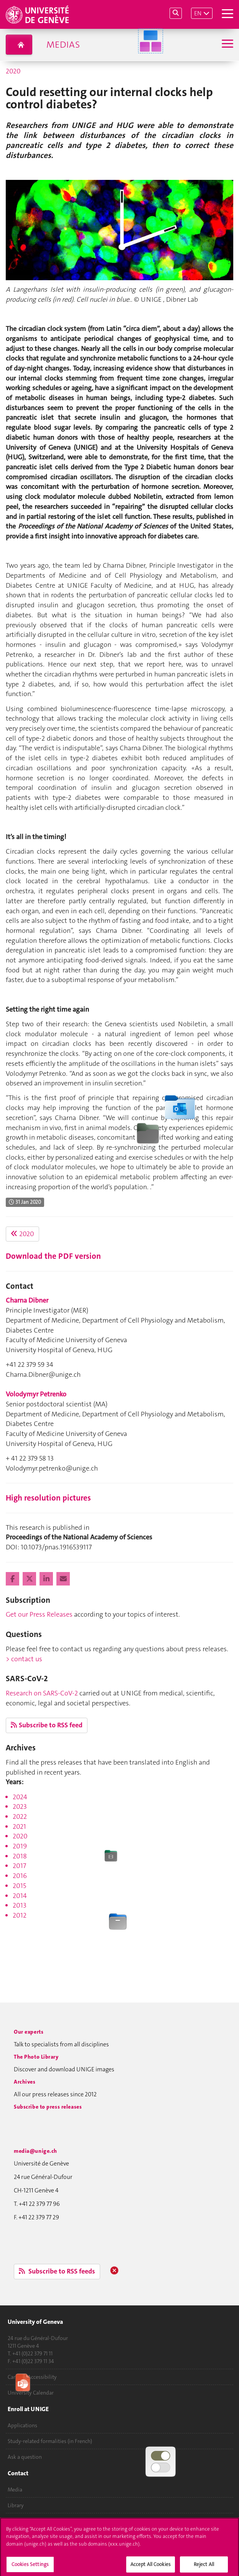  What do you see at coordinates (118, 1921) in the screenshot?
I see `open the file manager application` at bounding box center [118, 1921].